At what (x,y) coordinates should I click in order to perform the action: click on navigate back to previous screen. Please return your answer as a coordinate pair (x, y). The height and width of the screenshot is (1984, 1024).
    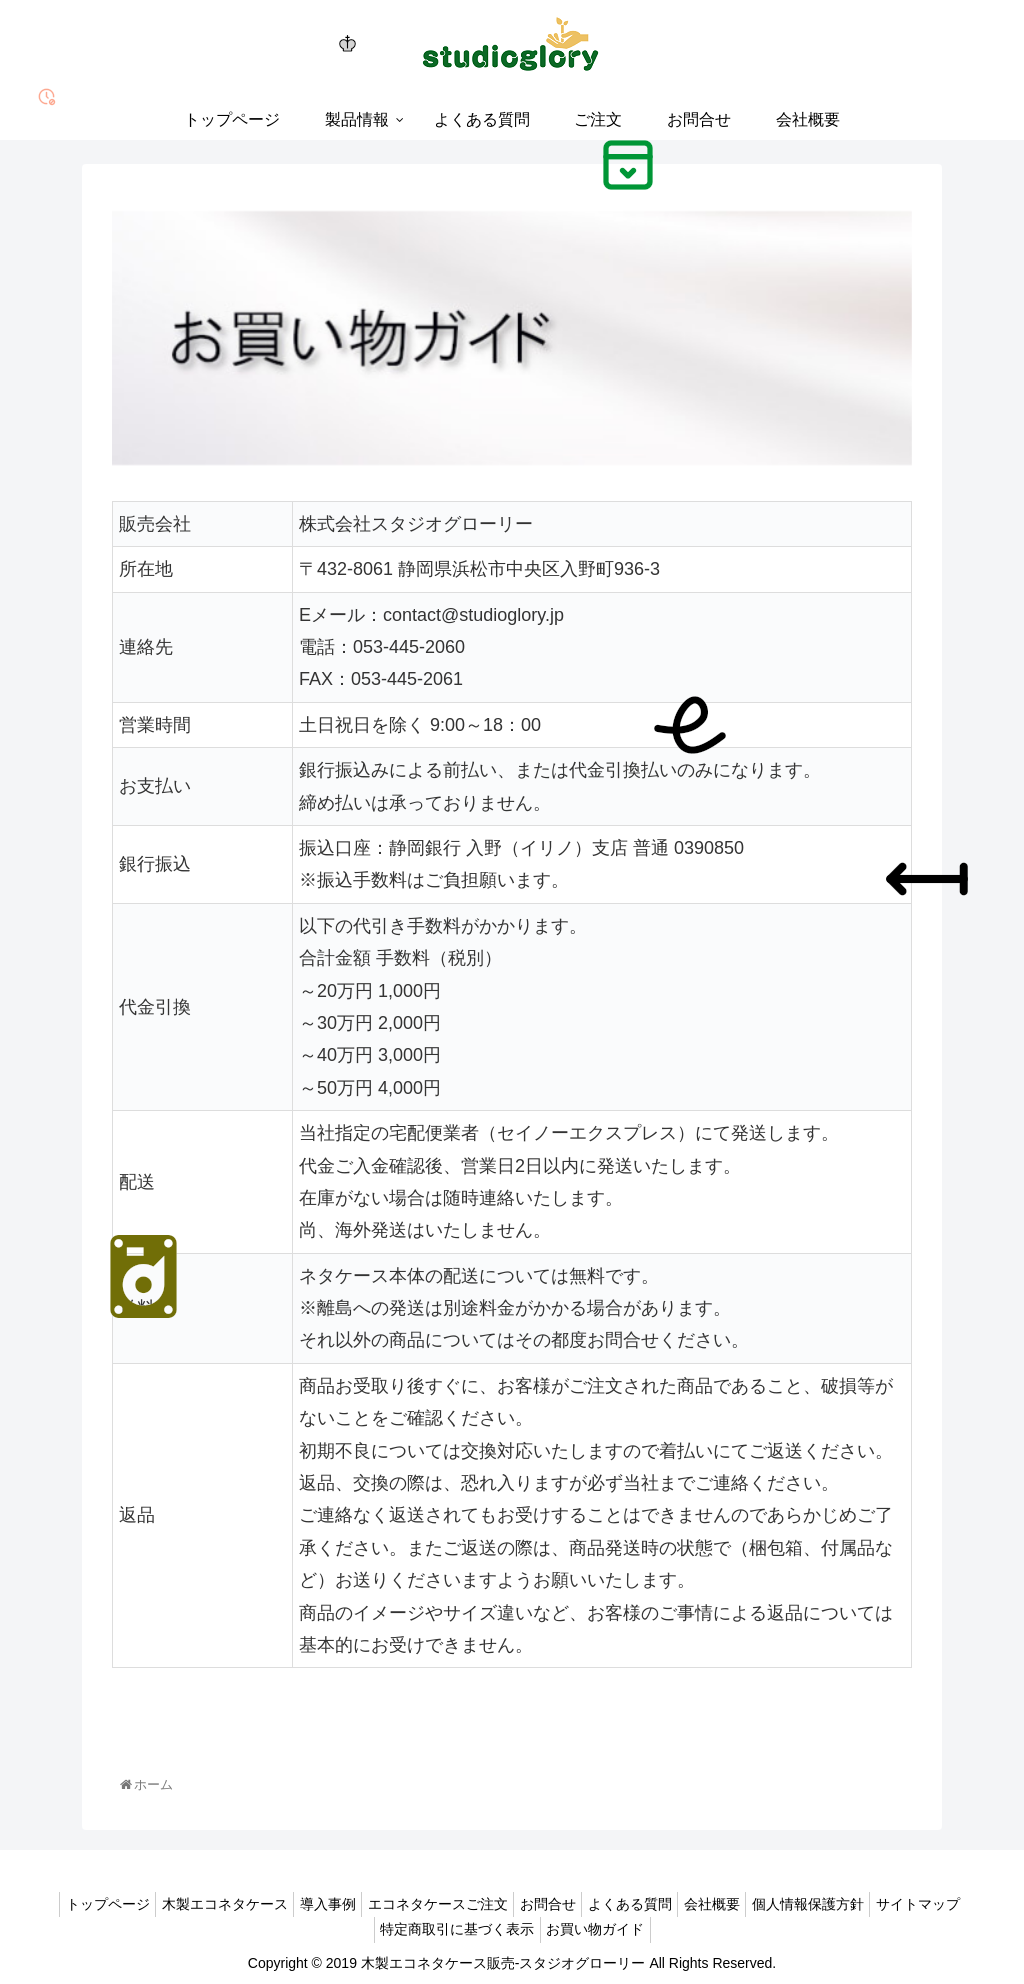
    Looking at the image, I should click on (927, 879).